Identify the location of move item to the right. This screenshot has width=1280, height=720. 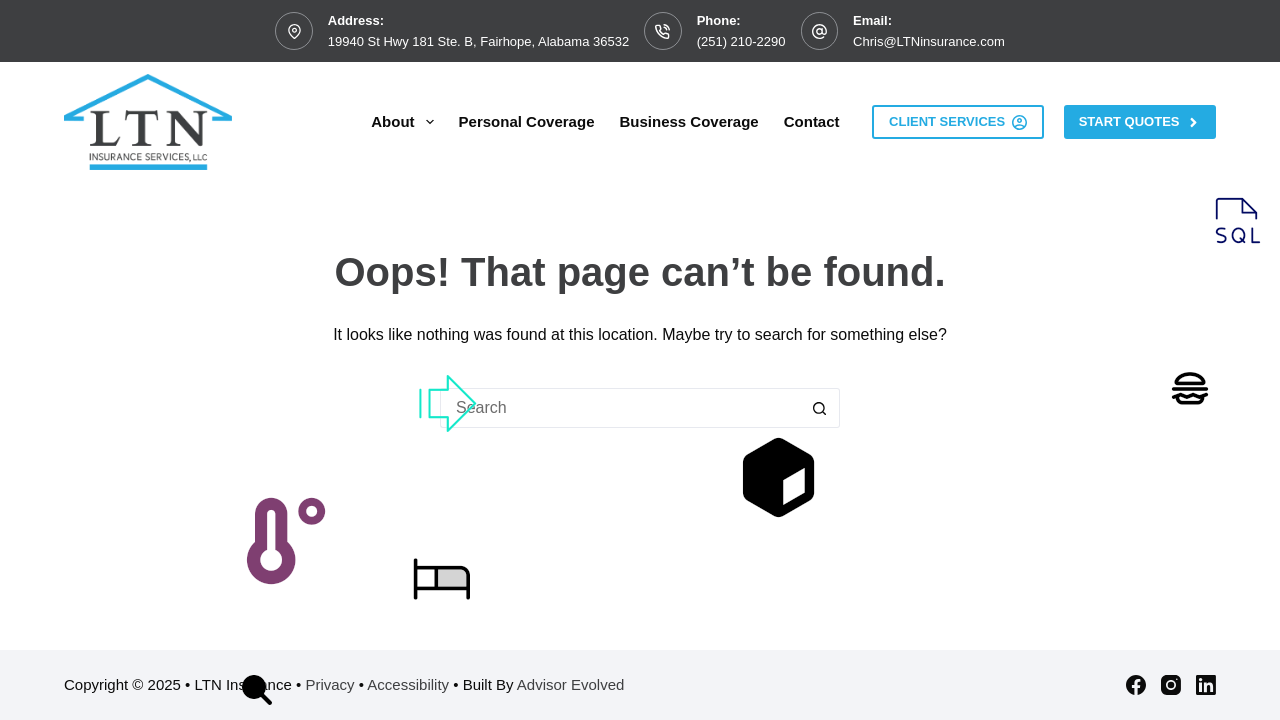
(445, 403).